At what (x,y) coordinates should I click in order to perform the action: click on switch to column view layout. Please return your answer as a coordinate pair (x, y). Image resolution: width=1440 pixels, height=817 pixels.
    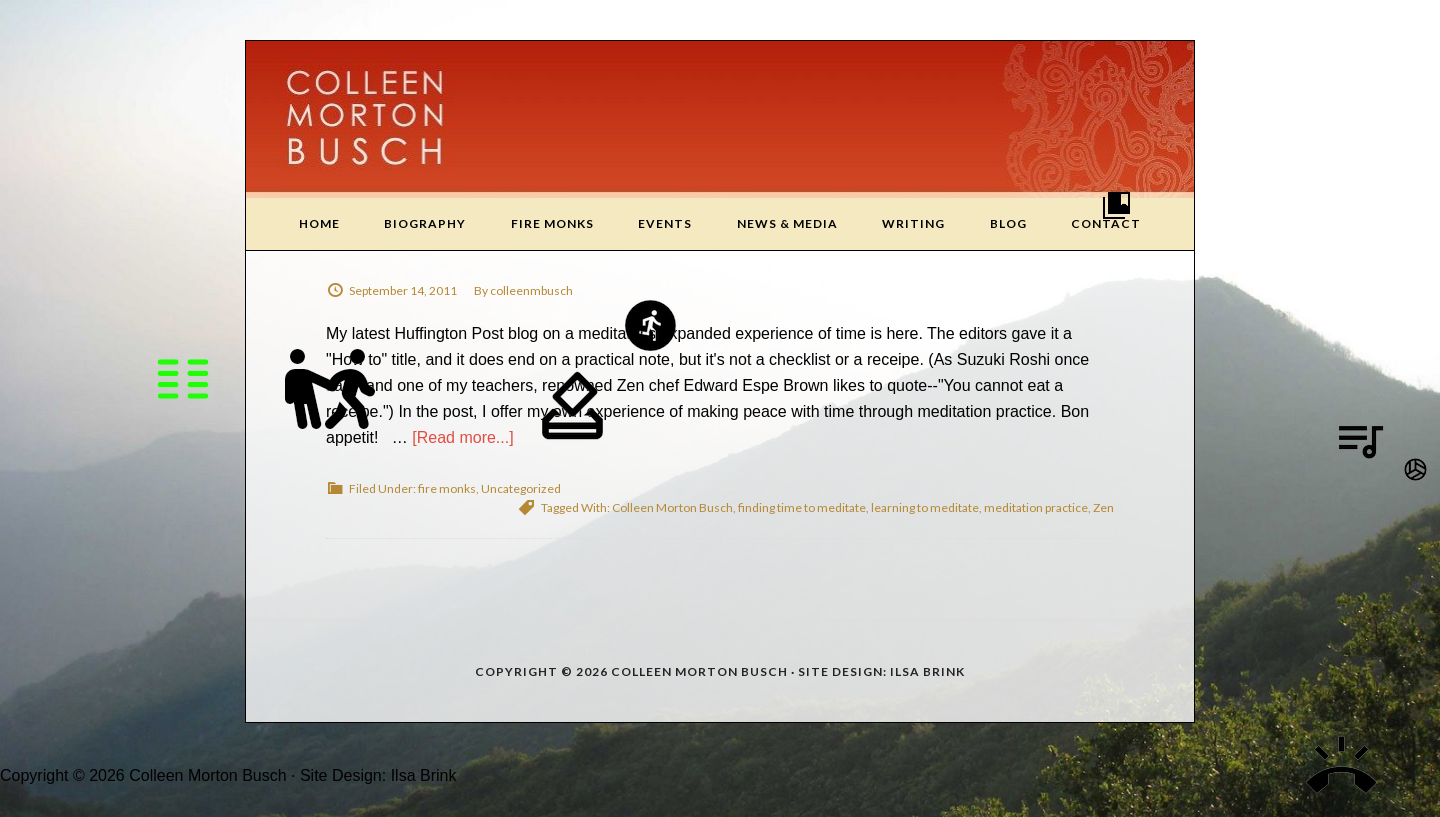
    Looking at the image, I should click on (183, 379).